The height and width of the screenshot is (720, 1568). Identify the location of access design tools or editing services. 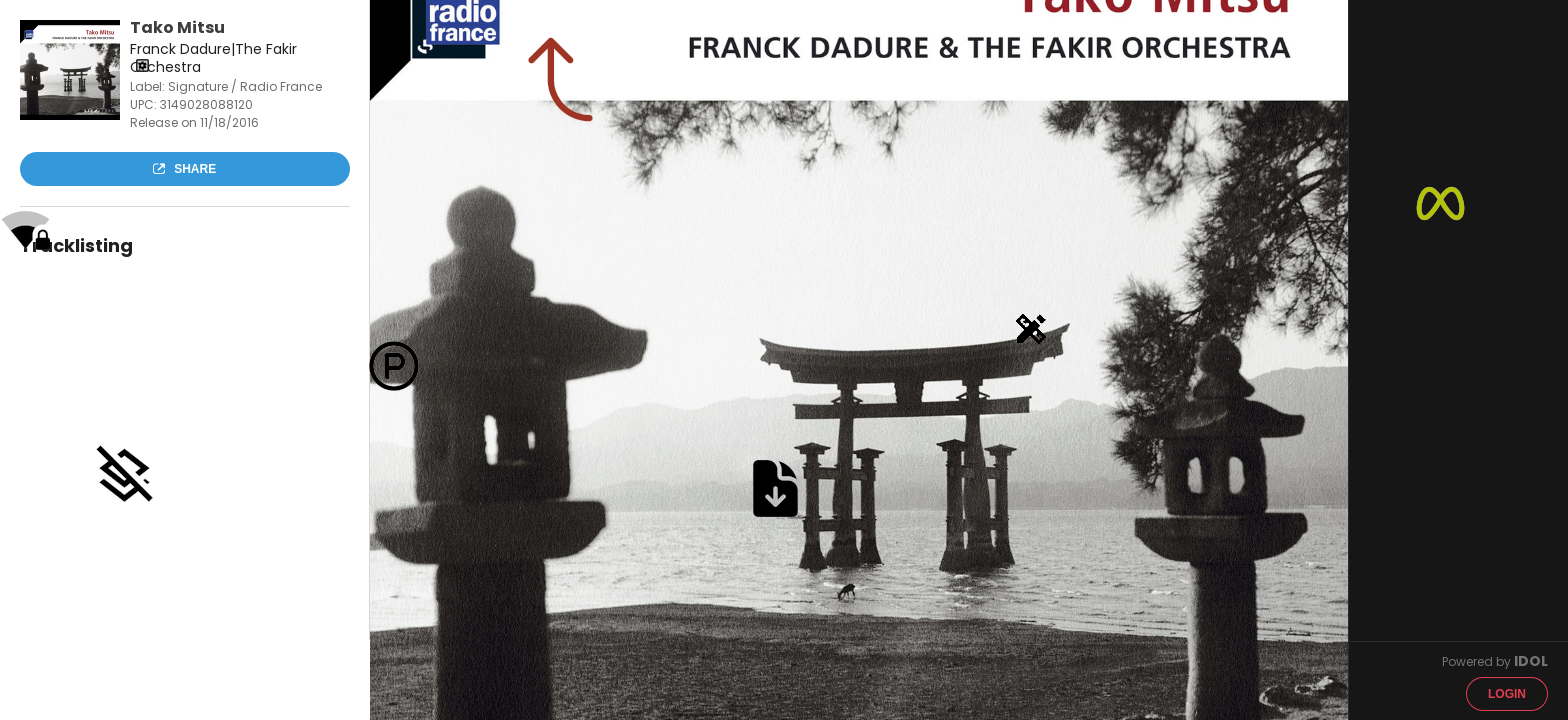
(1031, 329).